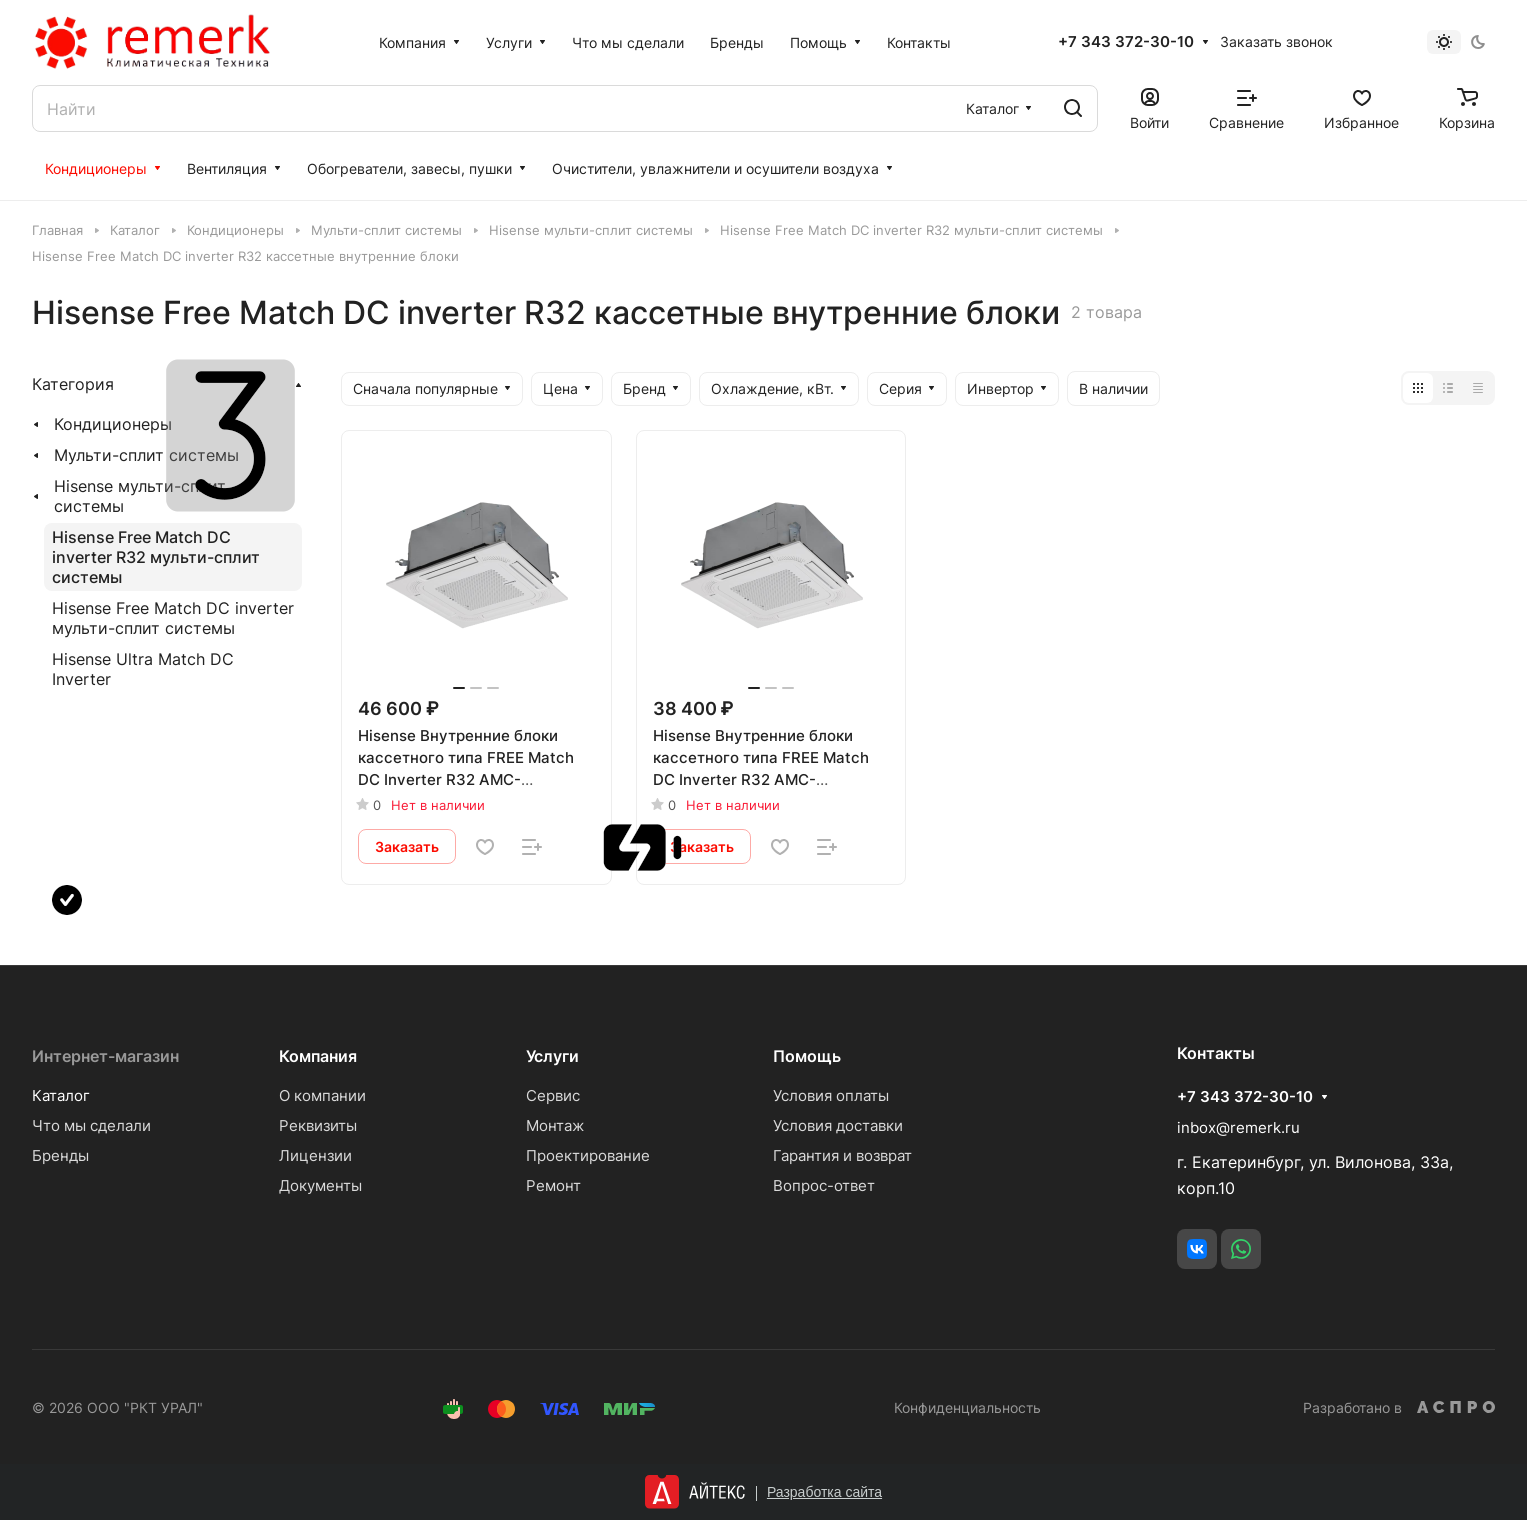 The height and width of the screenshot is (1520, 1527). What do you see at coordinates (67, 900) in the screenshot?
I see `indicates a completed or successful action` at bounding box center [67, 900].